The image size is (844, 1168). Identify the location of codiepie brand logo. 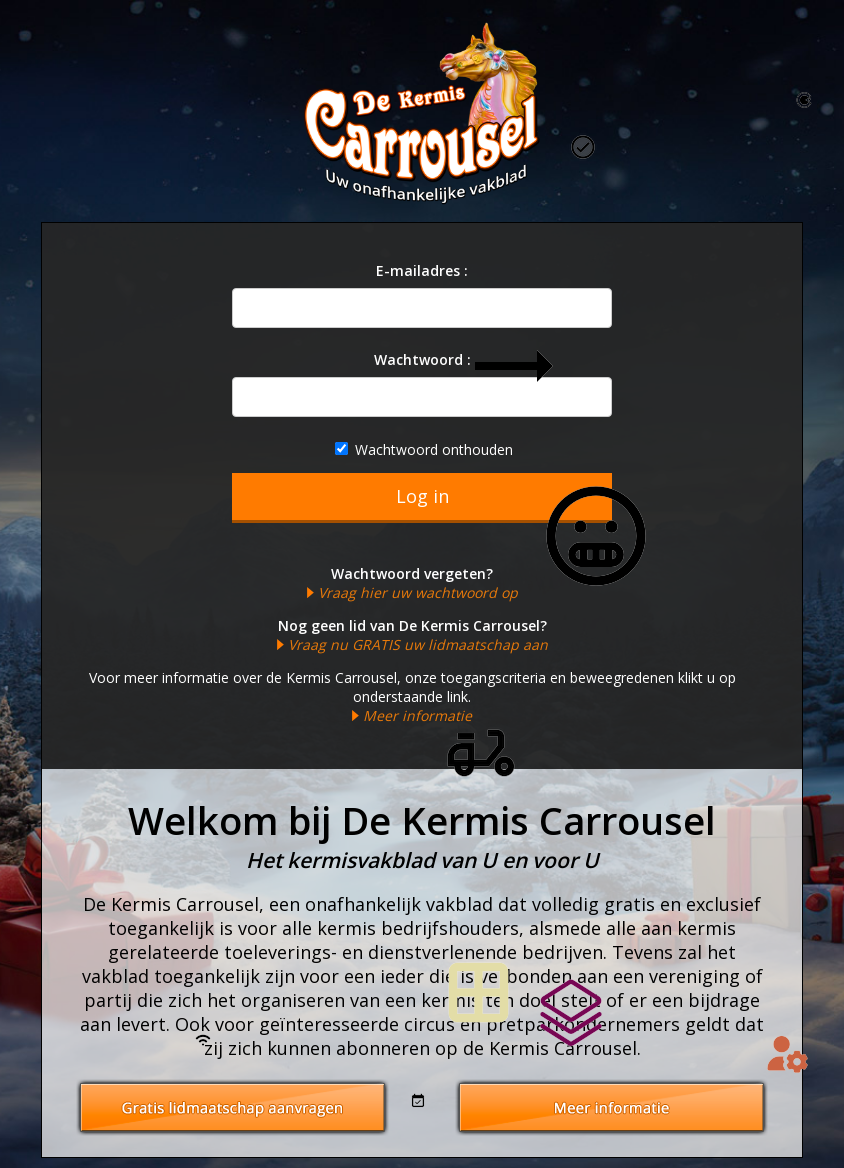
(804, 100).